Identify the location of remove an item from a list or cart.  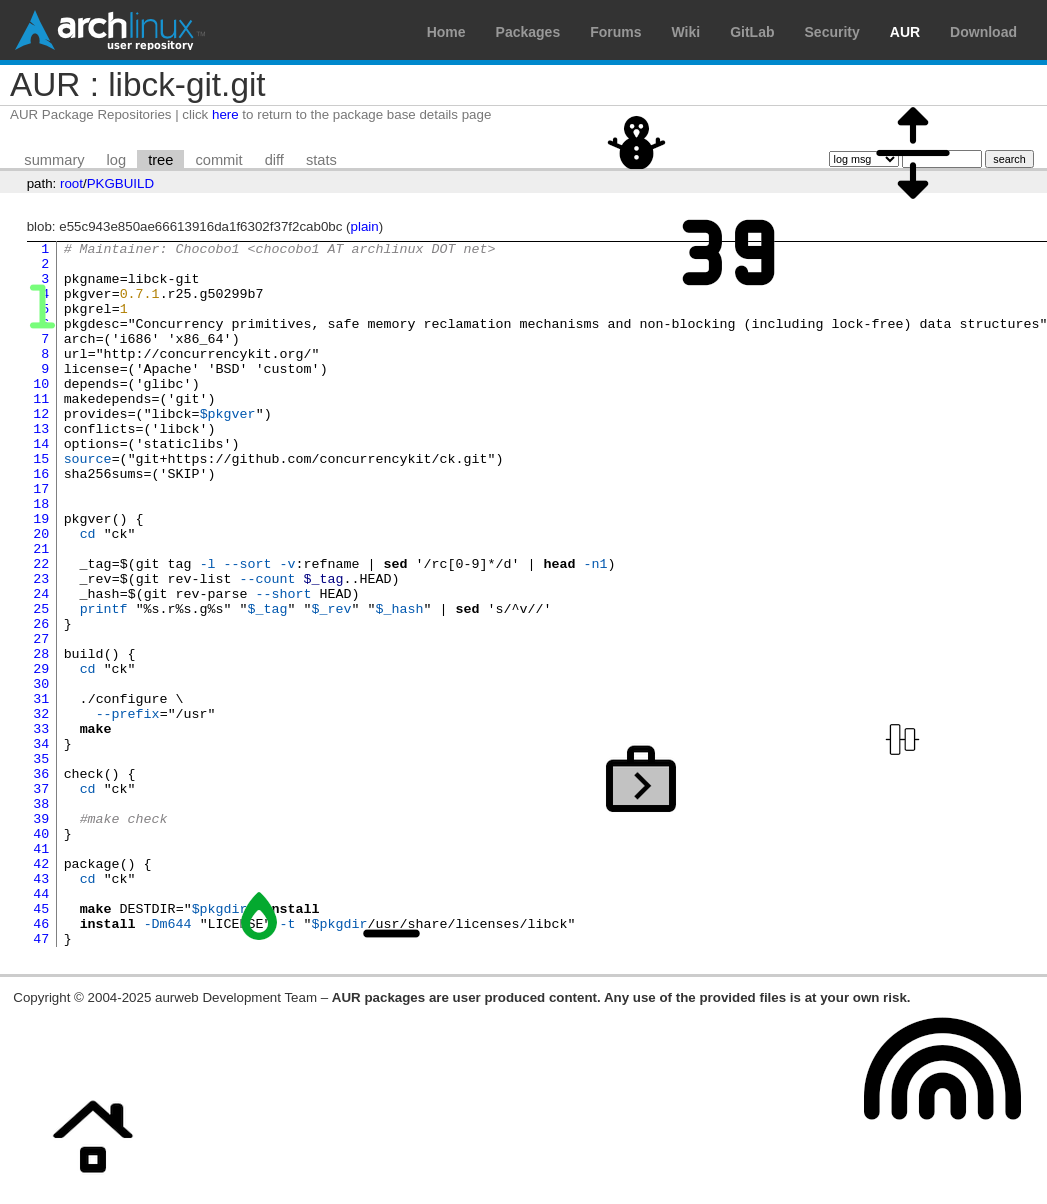
(391, 933).